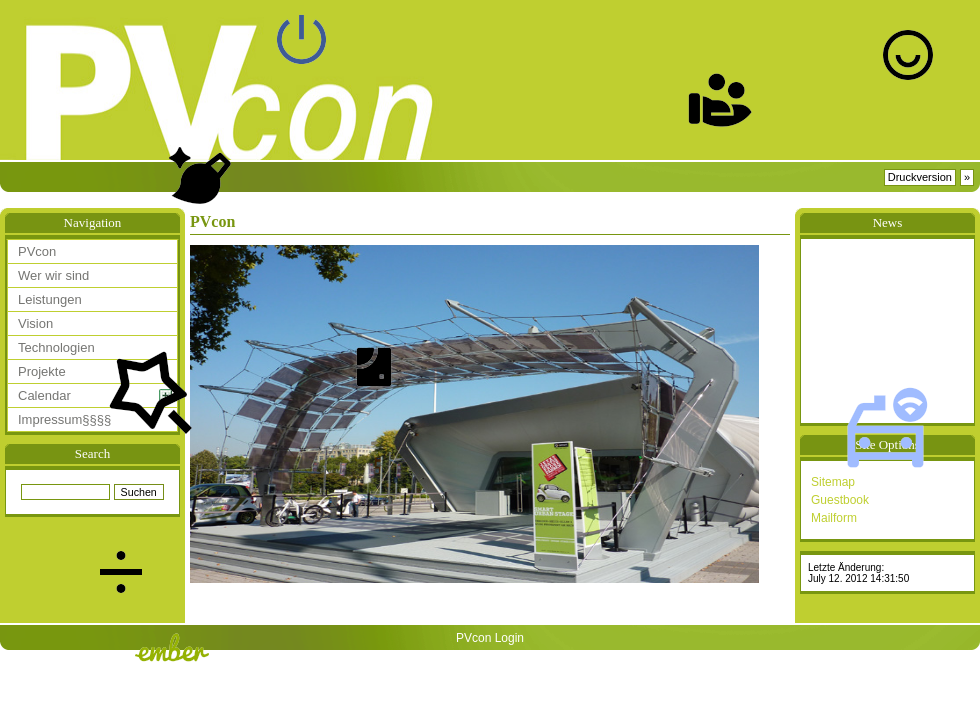 The height and width of the screenshot is (720, 980). I want to click on ember.js framework logo, so click(172, 654).